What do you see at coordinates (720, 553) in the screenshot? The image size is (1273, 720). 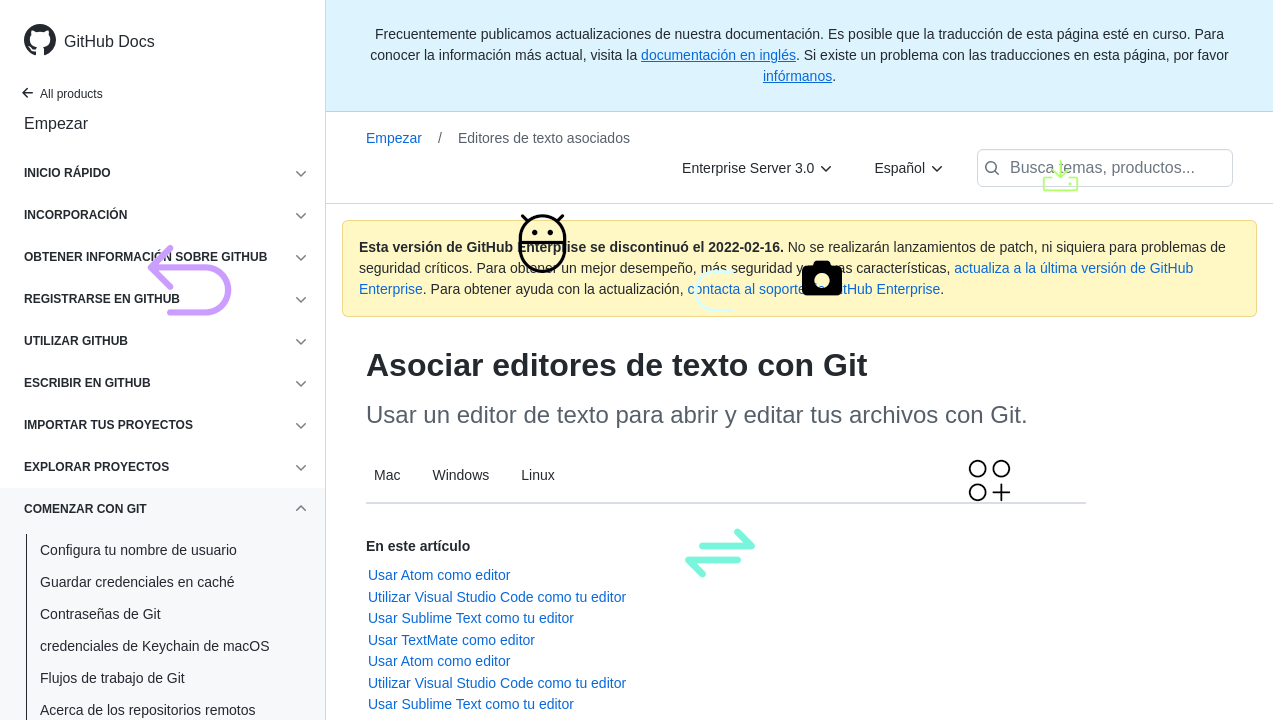 I see `switch or swap between two items` at bounding box center [720, 553].